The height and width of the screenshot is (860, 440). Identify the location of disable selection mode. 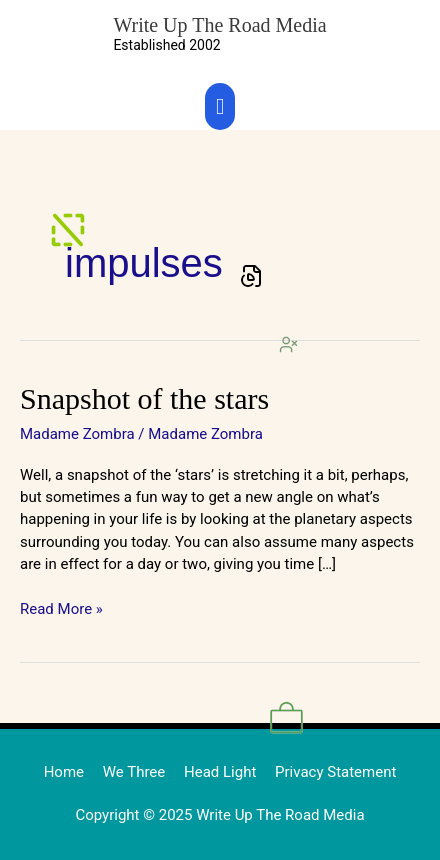
(68, 230).